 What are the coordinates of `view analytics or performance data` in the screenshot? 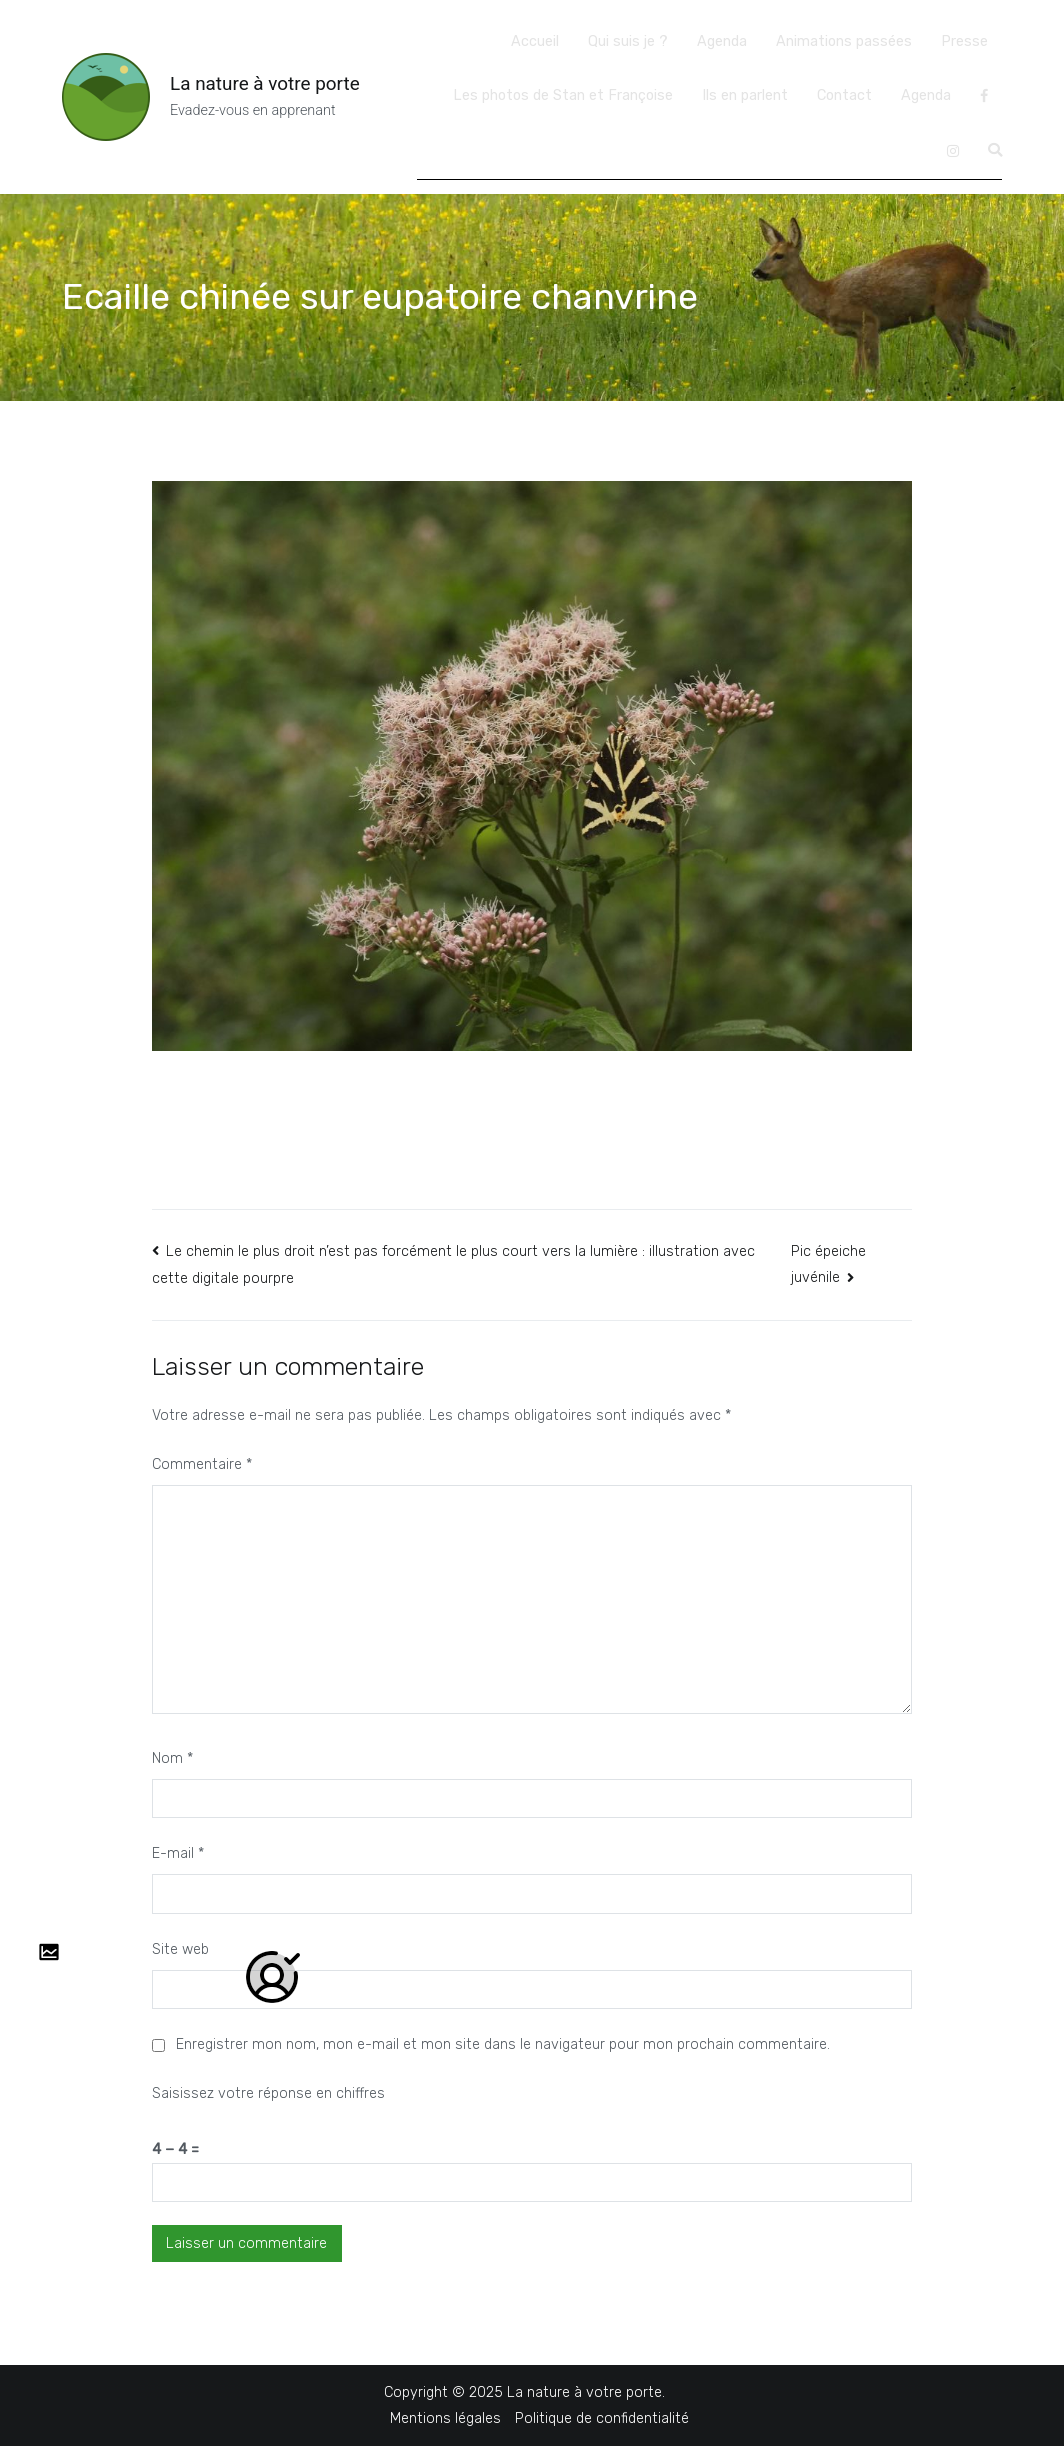 It's located at (49, 1952).